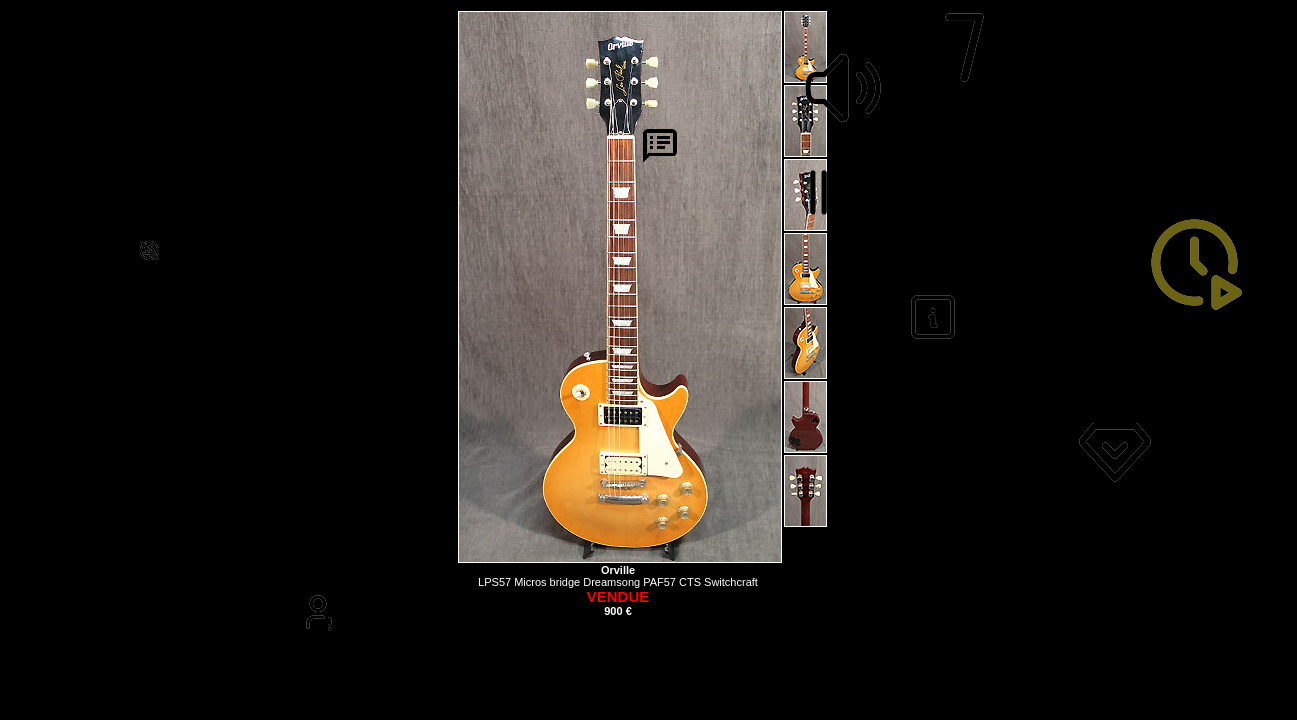  What do you see at coordinates (1115, 449) in the screenshot?
I see `open my oppo account or services` at bounding box center [1115, 449].